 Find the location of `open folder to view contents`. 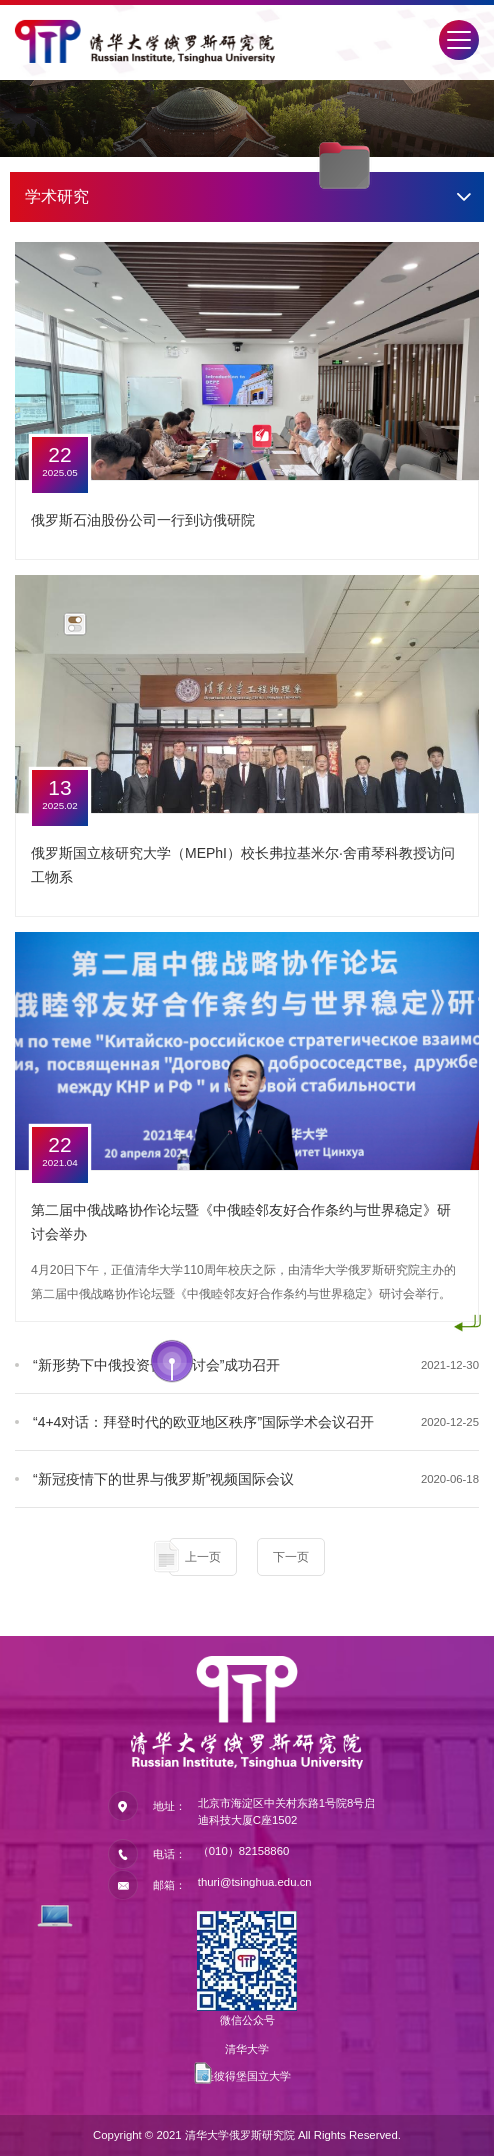

open folder to view contents is located at coordinates (344, 165).